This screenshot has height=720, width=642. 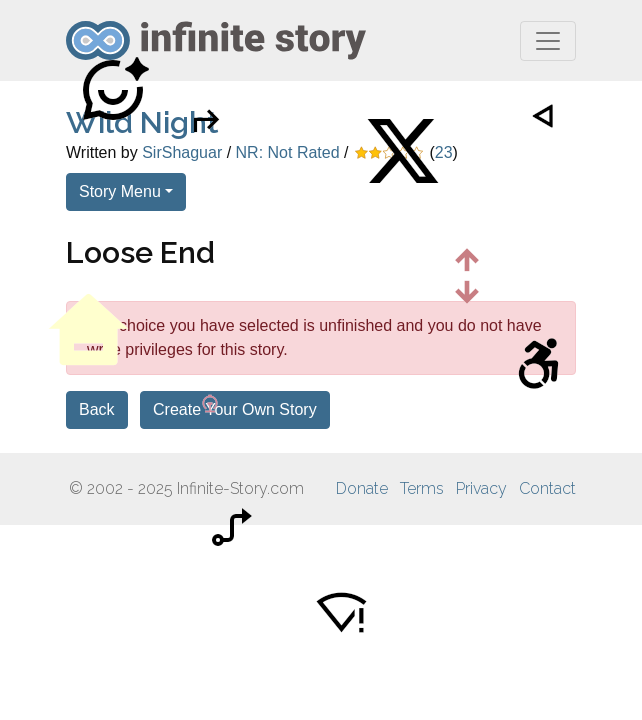 What do you see at coordinates (113, 90) in the screenshot?
I see `start a conversation with AI assistant` at bounding box center [113, 90].